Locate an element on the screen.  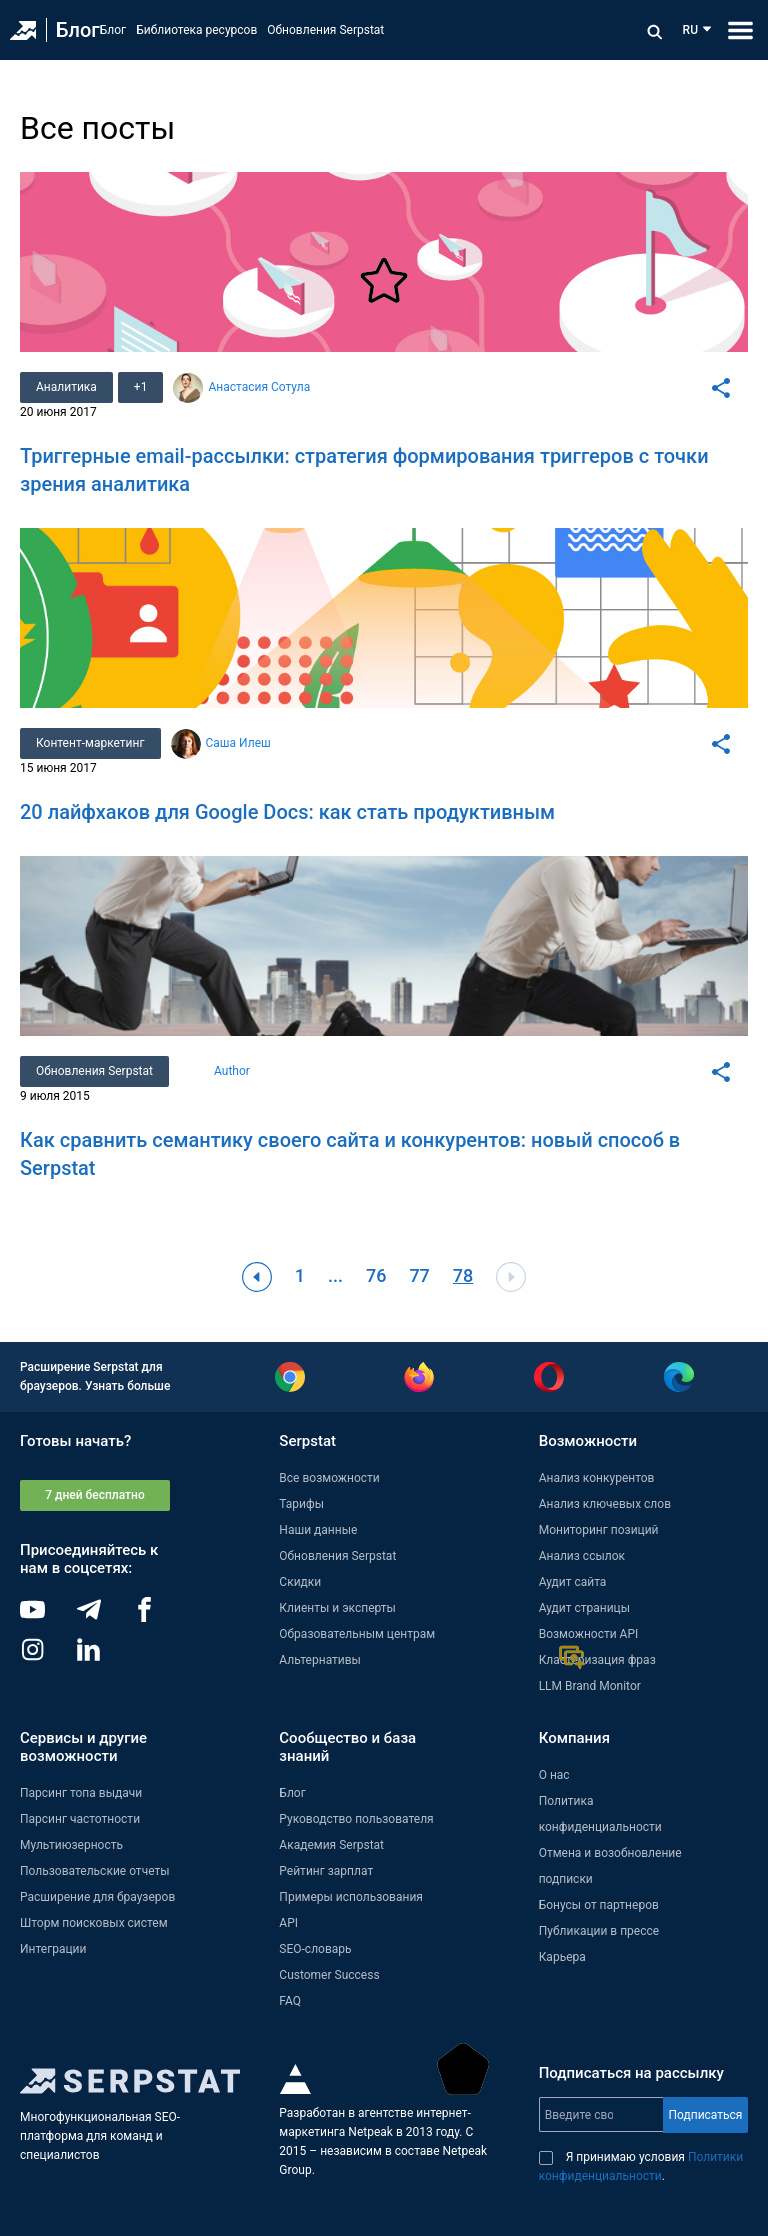
add to favorites is located at coordinates (384, 281).